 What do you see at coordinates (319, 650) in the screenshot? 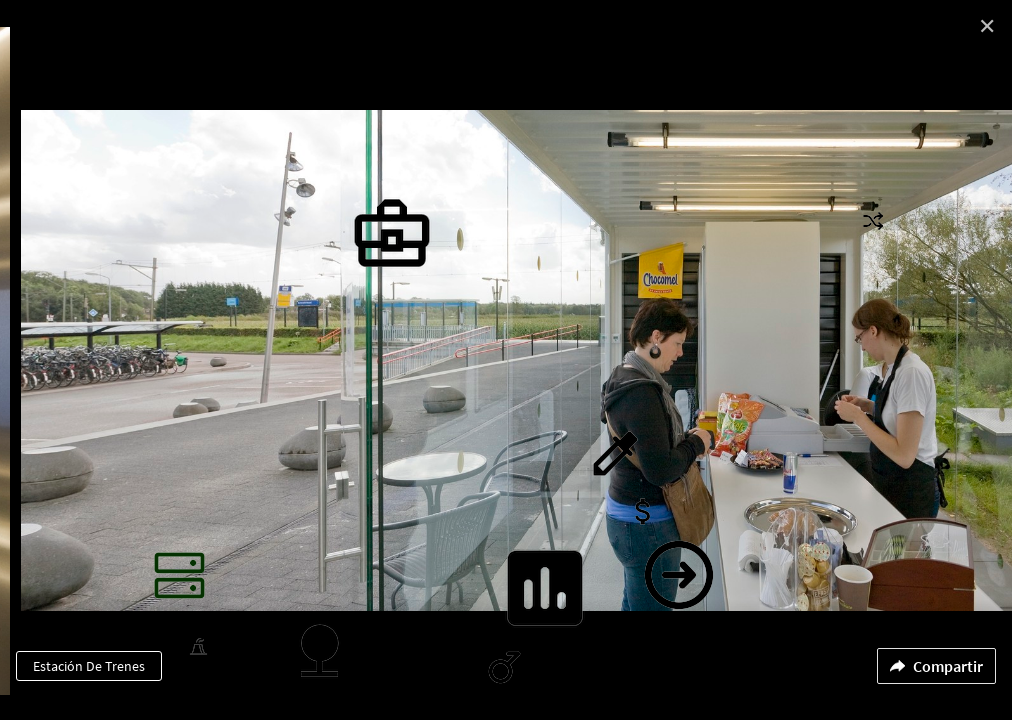
I see `view nature or outdoor photos` at bounding box center [319, 650].